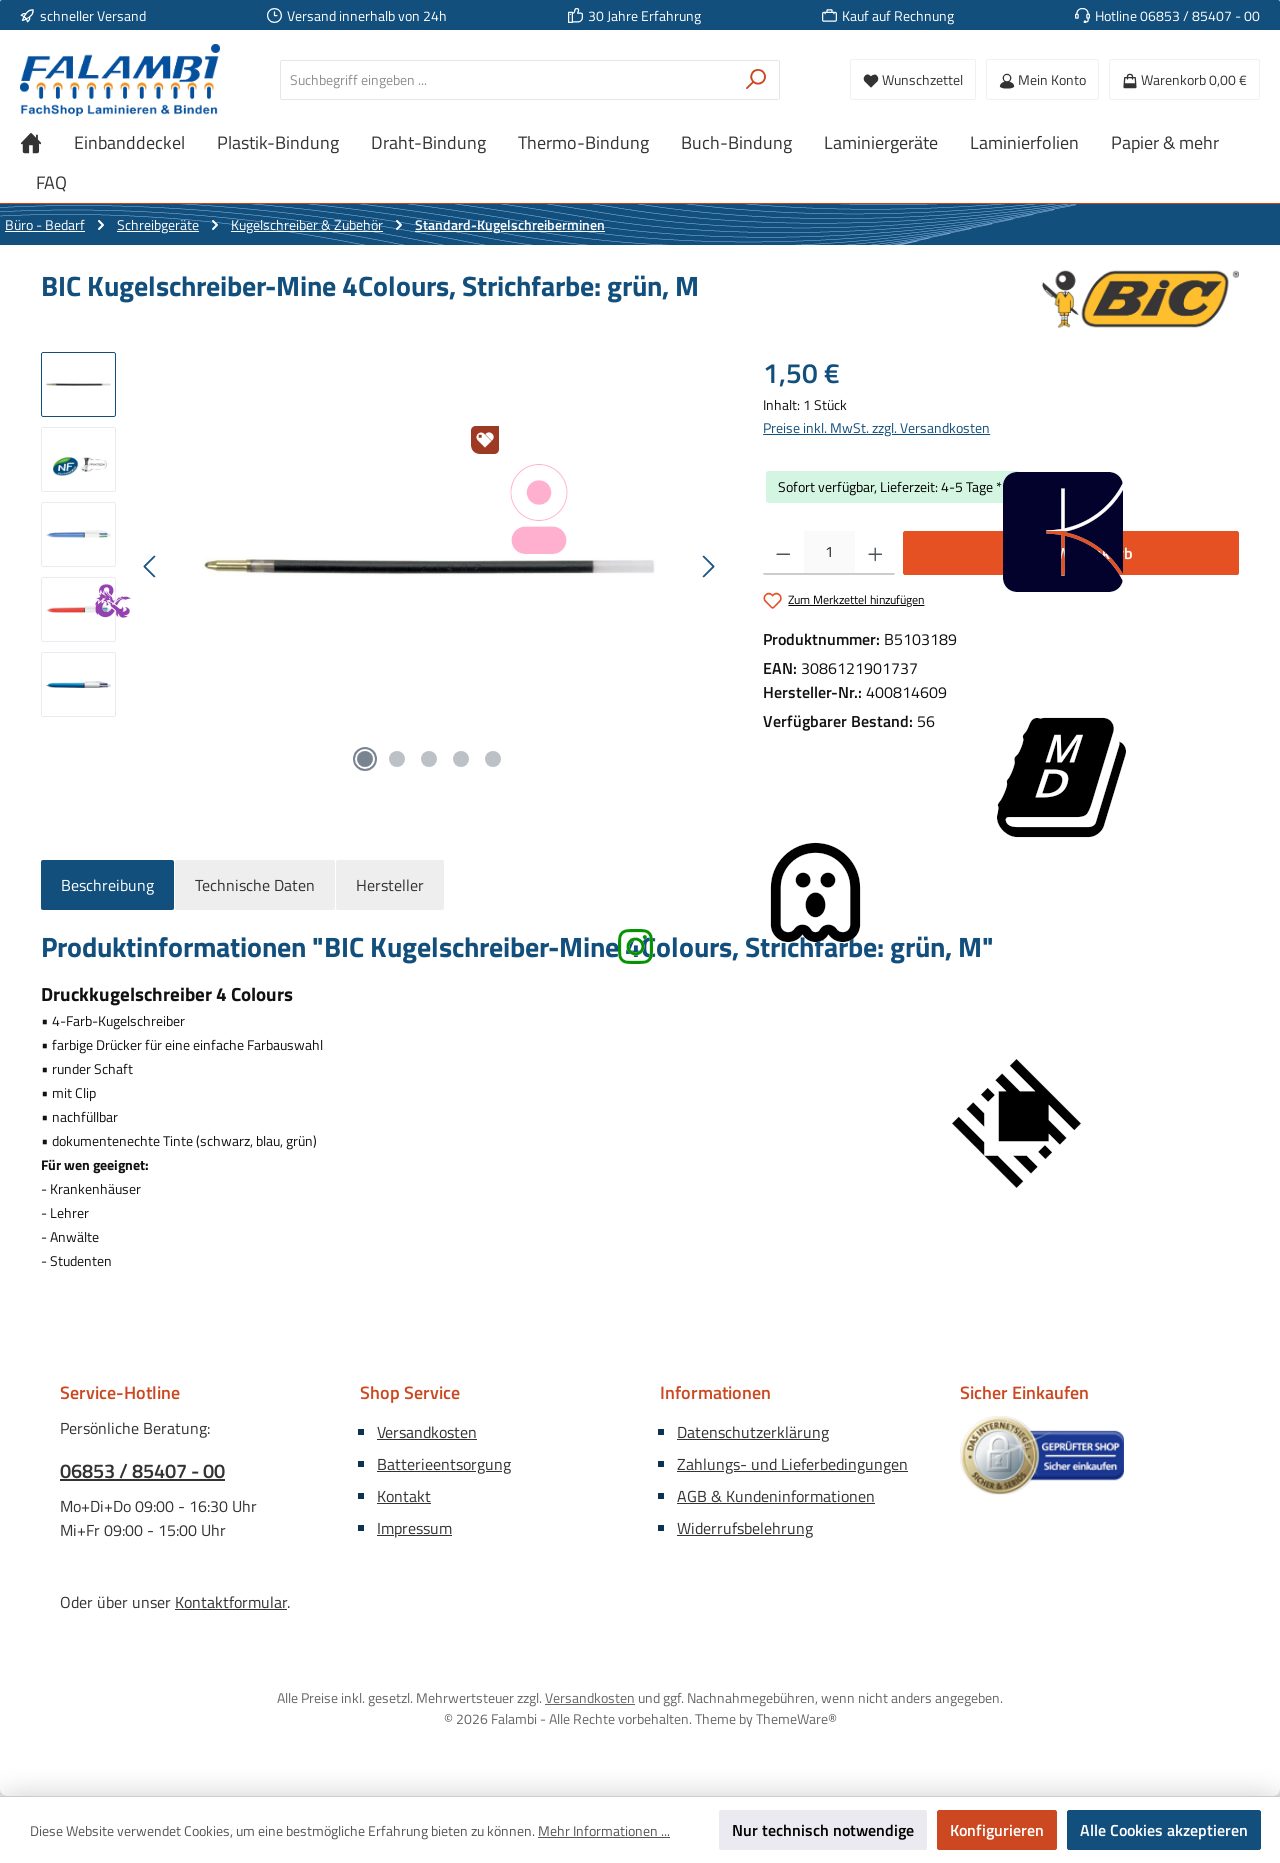  I want to click on visit payhip website or storefront, so click(485, 440).